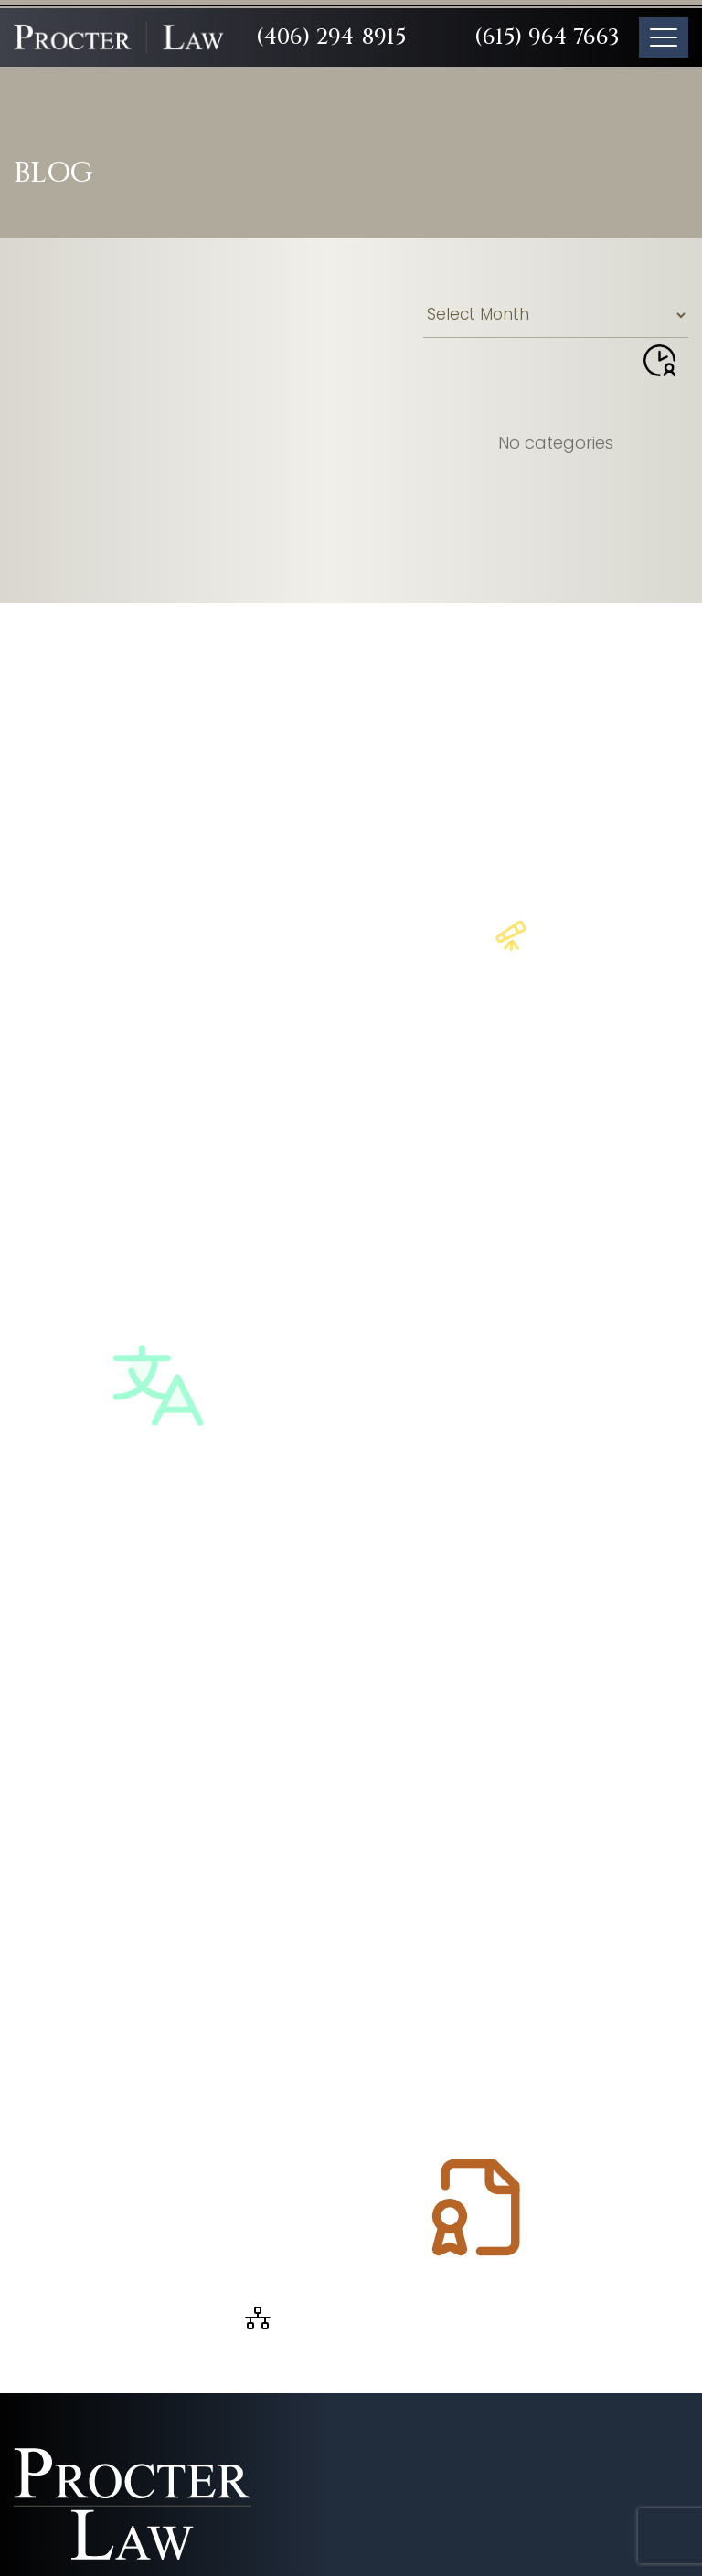 Image resolution: width=702 pixels, height=2576 pixels. Describe the element at coordinates (480, 2207) in the screenshot. I see `view certified or official document` at that location.